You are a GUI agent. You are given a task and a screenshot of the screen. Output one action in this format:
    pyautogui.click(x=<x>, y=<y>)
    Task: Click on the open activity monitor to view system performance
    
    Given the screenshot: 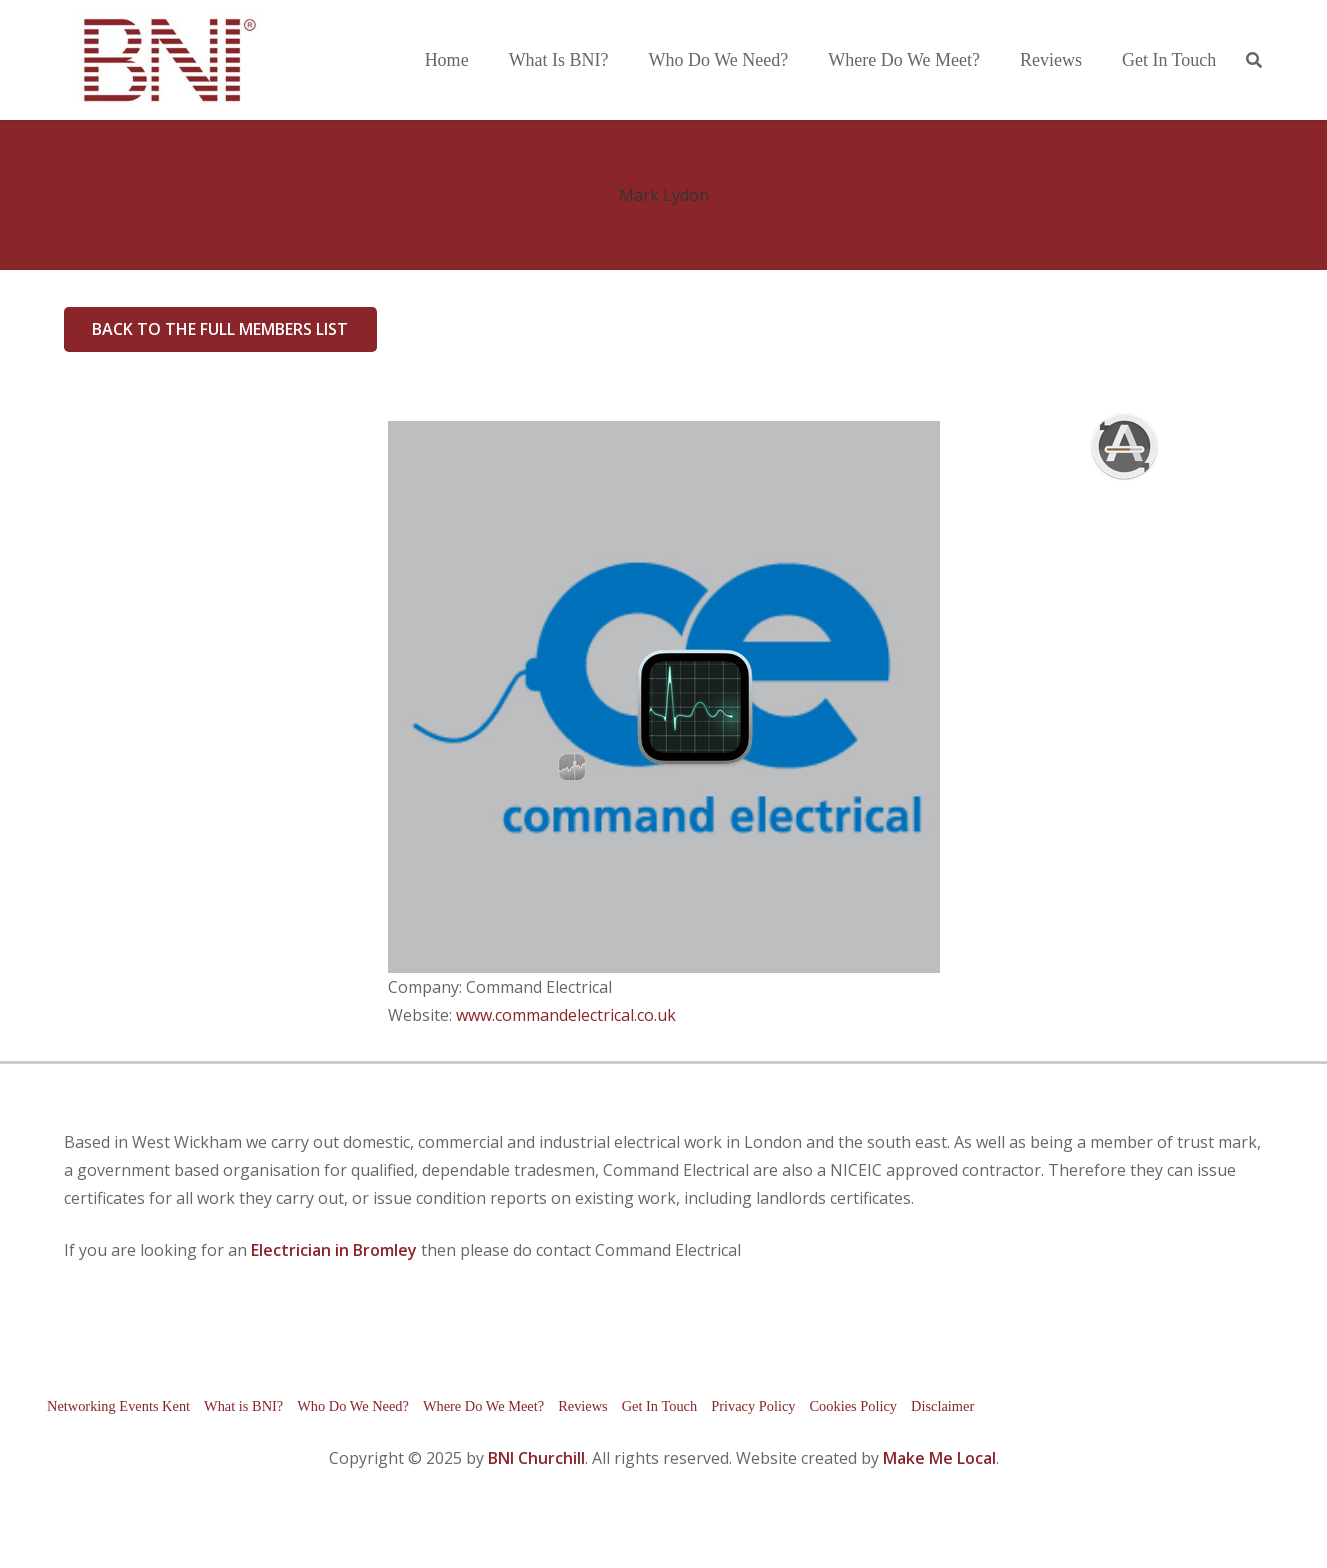 What is the action you would take?
    pyautogui.click(x=695, y=707)
    